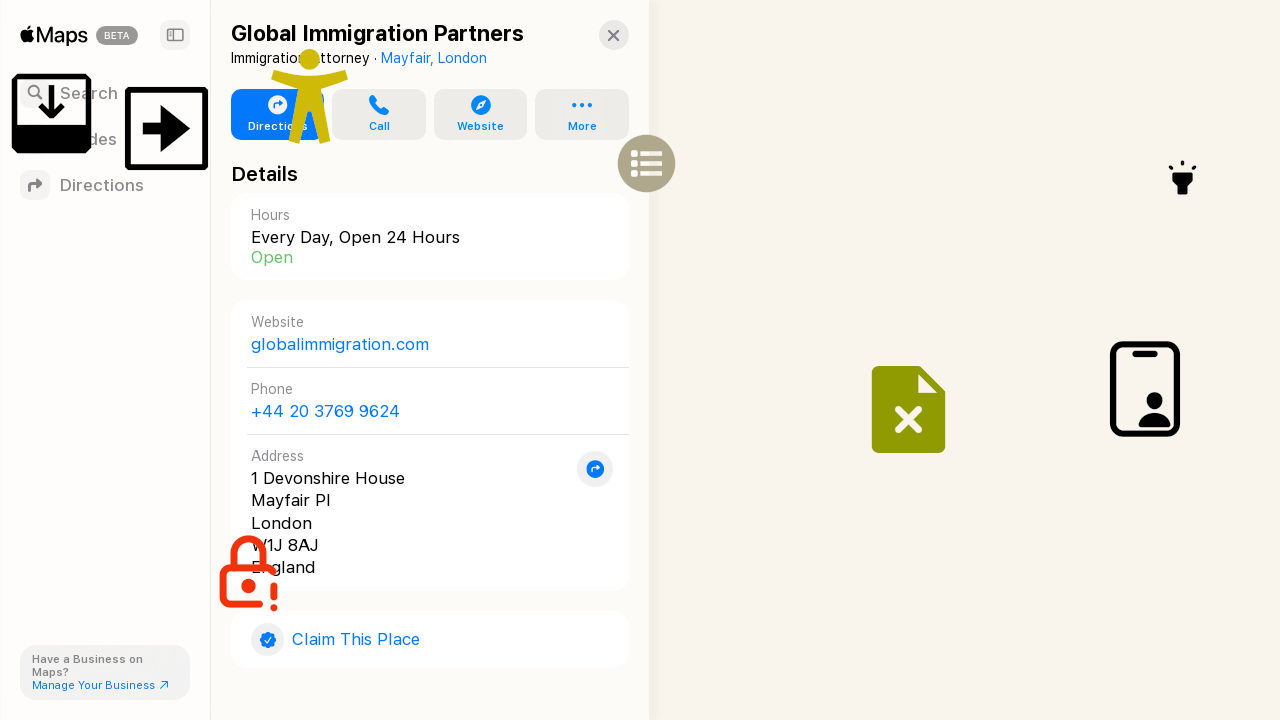  I want to click on security alert or warning detected, so click(248, 571).